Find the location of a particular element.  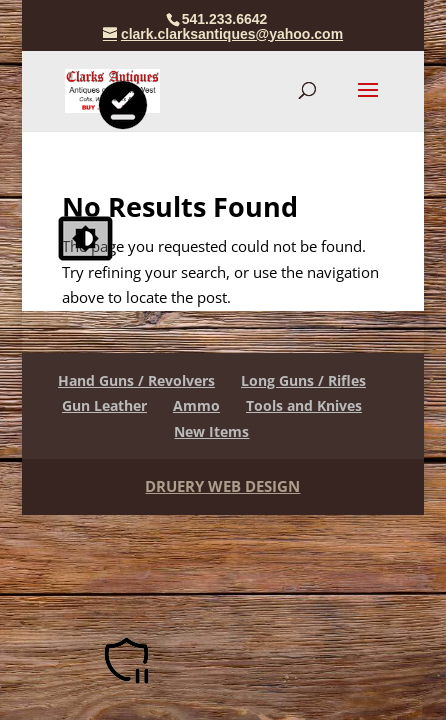

pause security protection temporarily is located at coordinates (126, 659).